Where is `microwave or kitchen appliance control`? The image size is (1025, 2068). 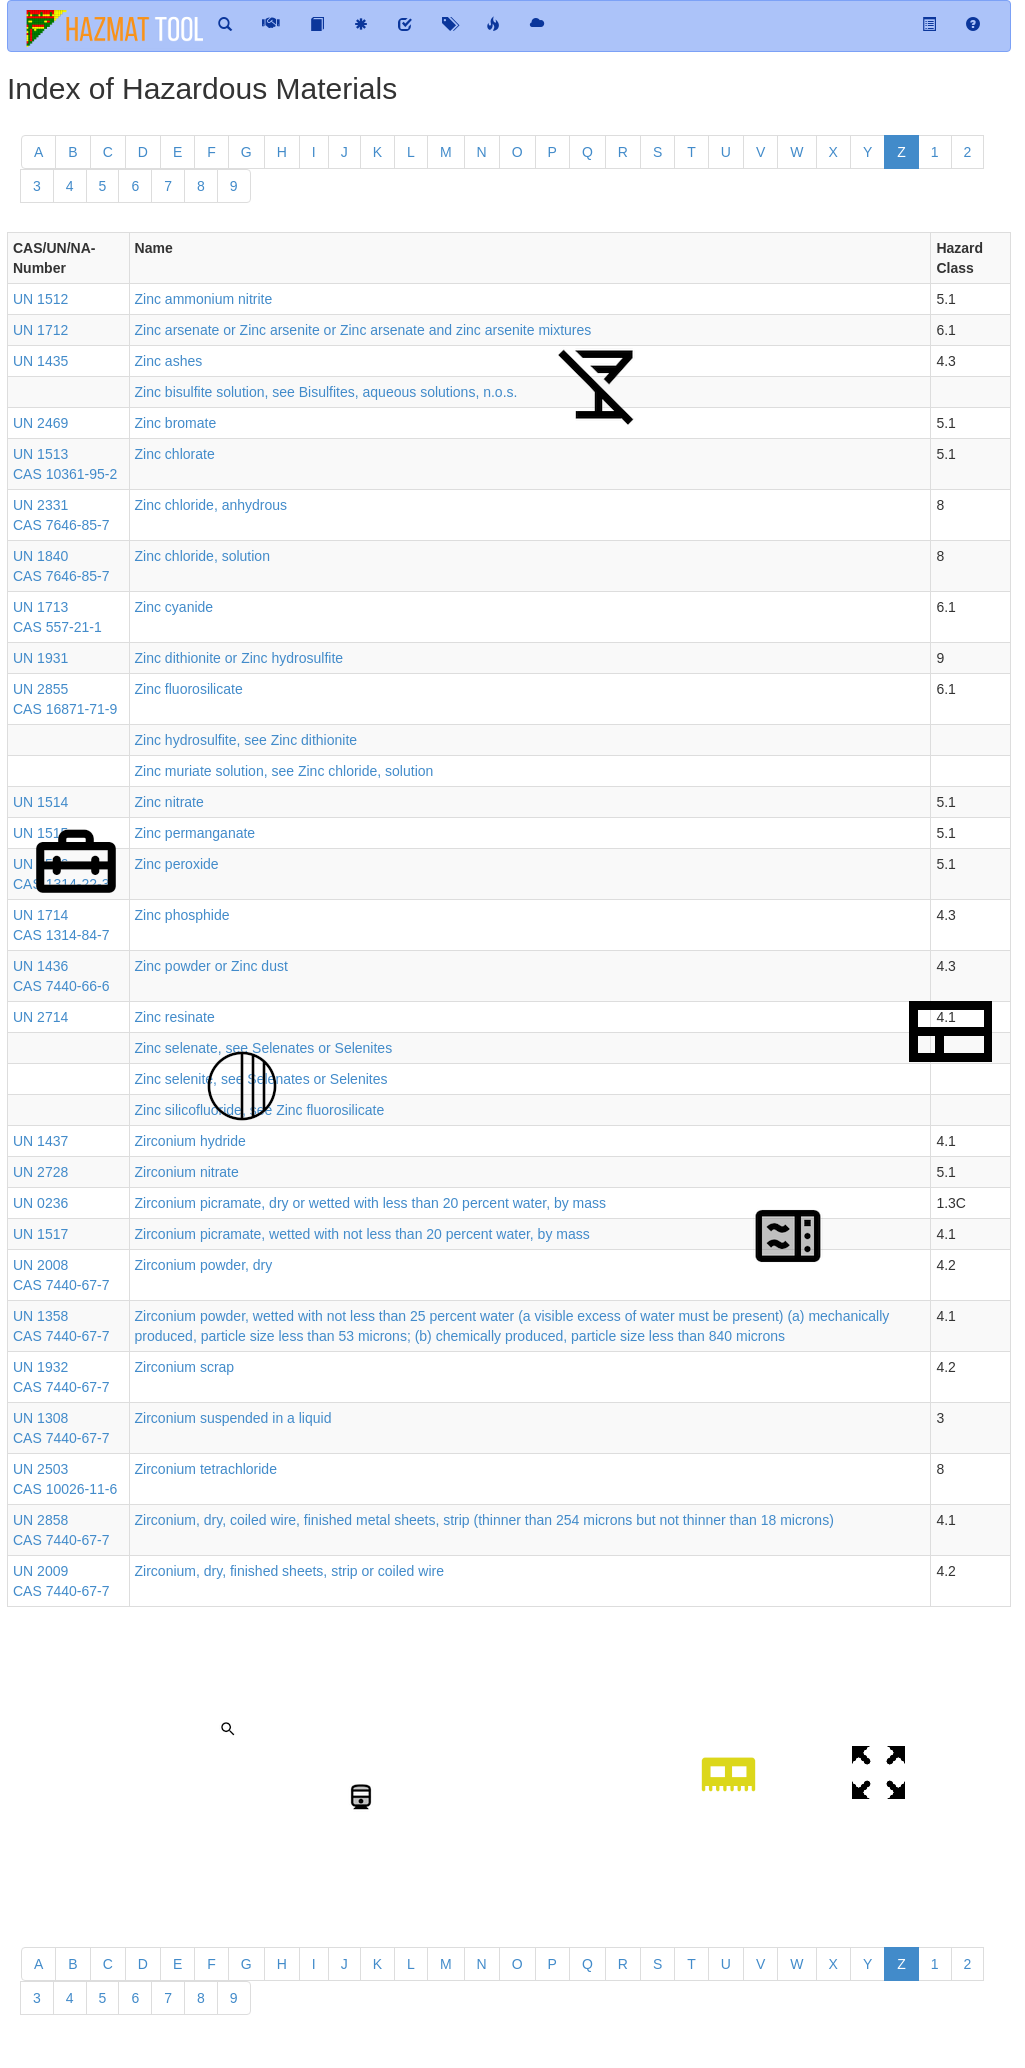
microwave or kitchen appliance control is located at coordinates (788, 1236).